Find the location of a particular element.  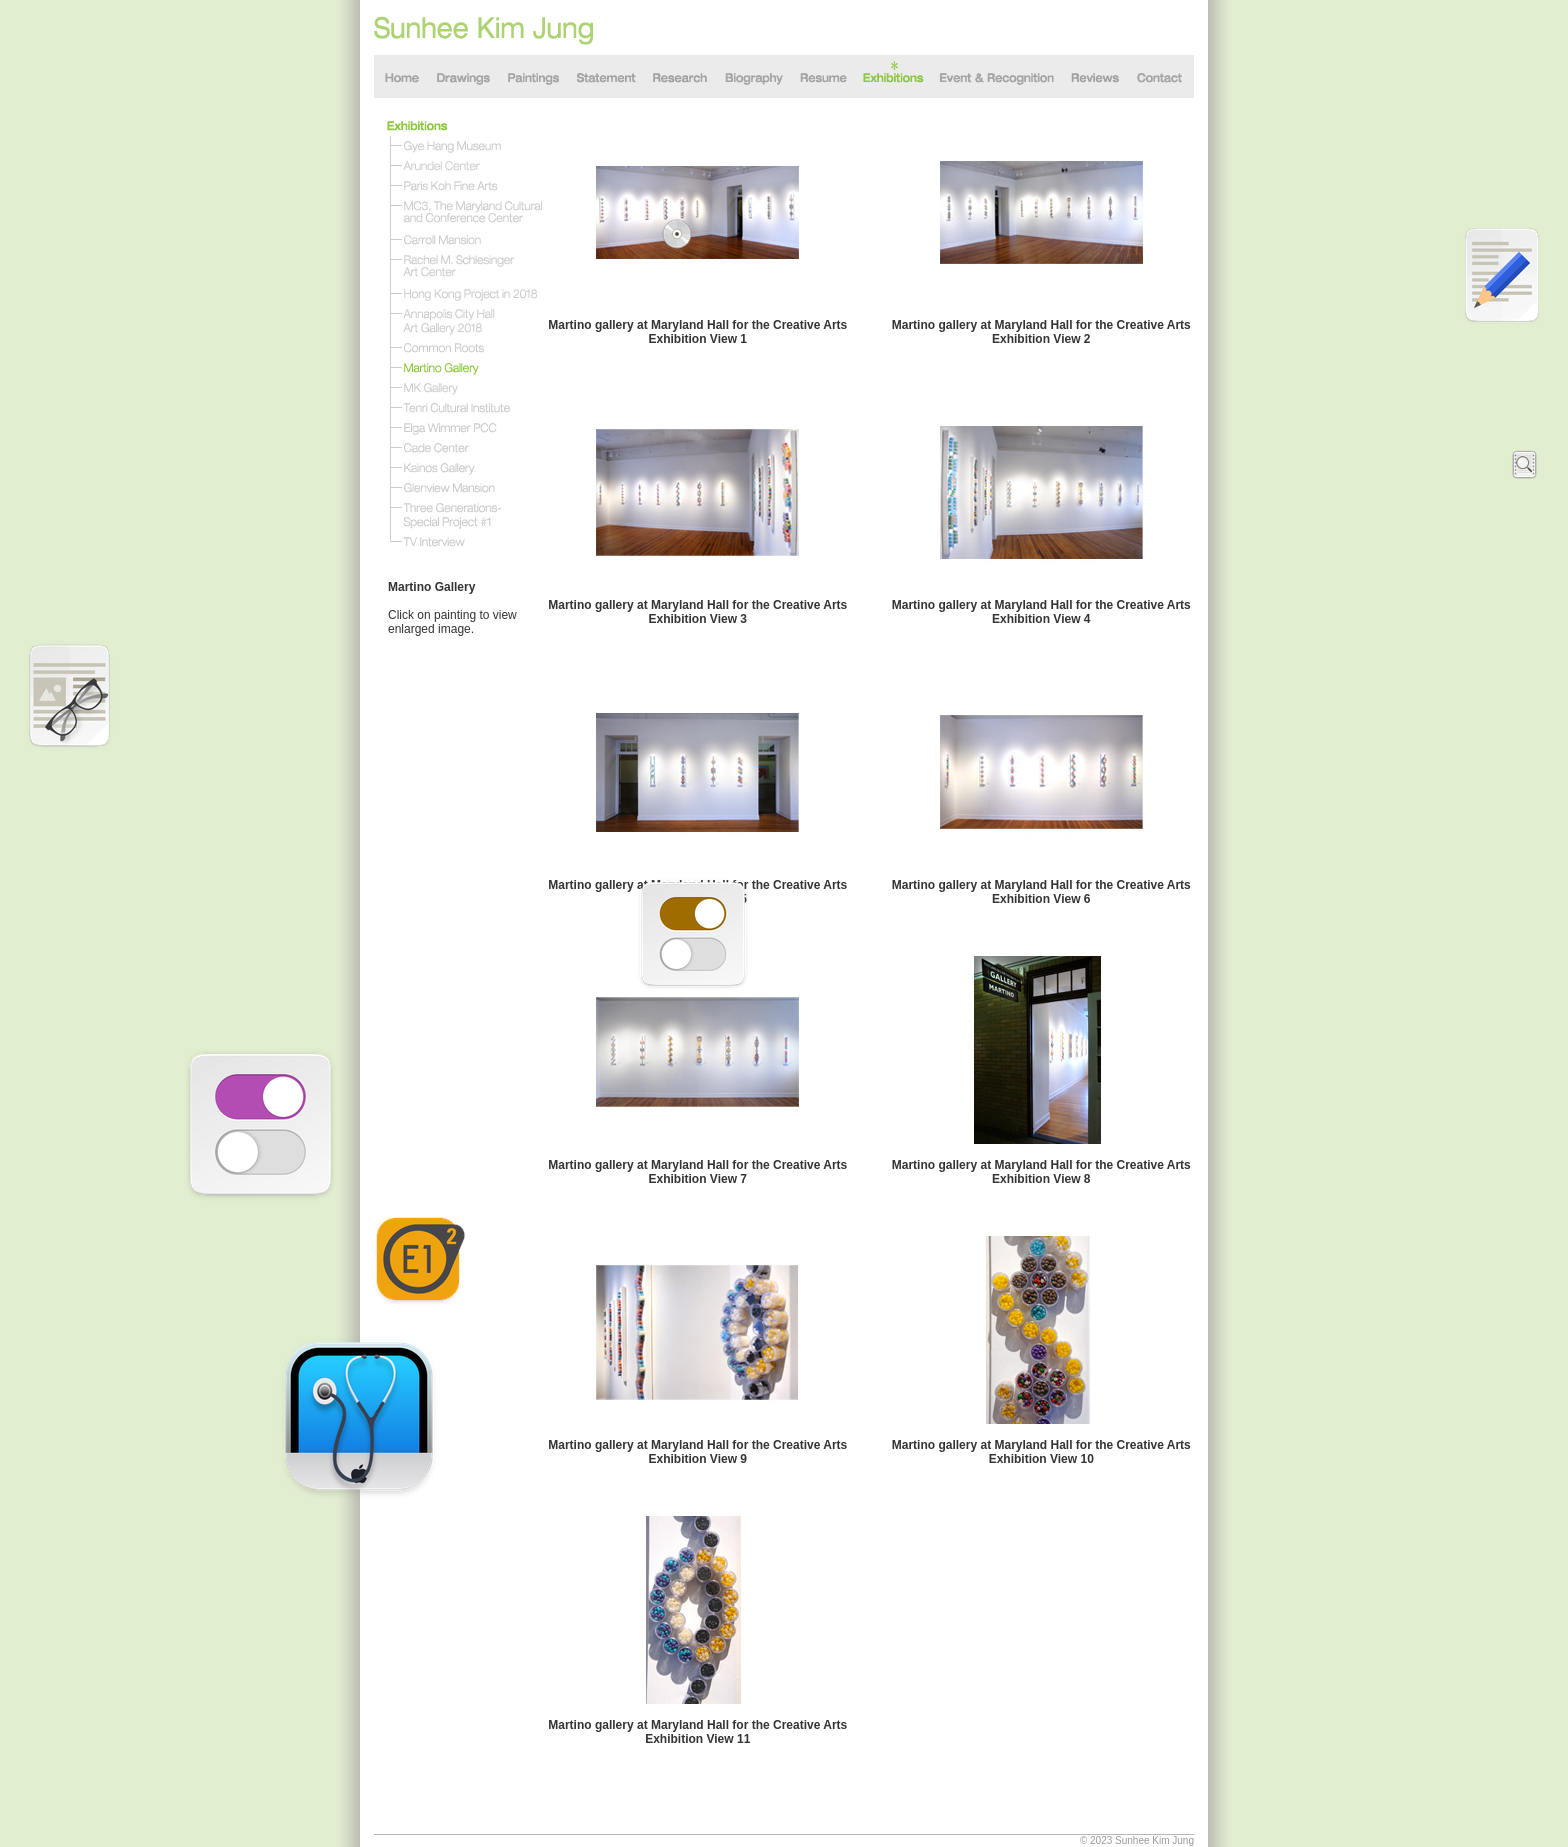

audio CD detected in disc drive is located at coordinates (677, 234).